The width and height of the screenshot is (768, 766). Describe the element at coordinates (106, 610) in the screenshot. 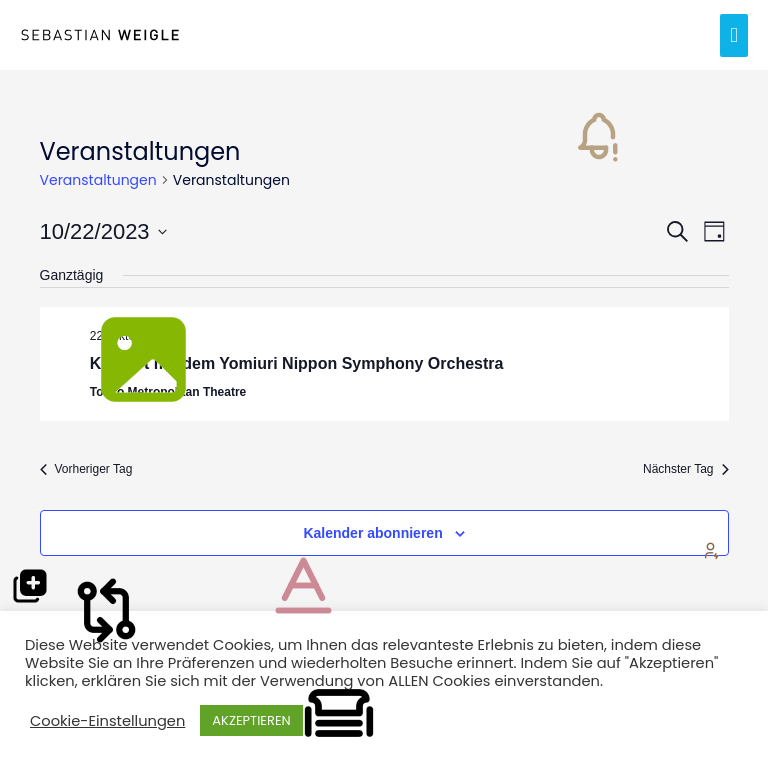

I see `compare branches or commits in version control` at that location.